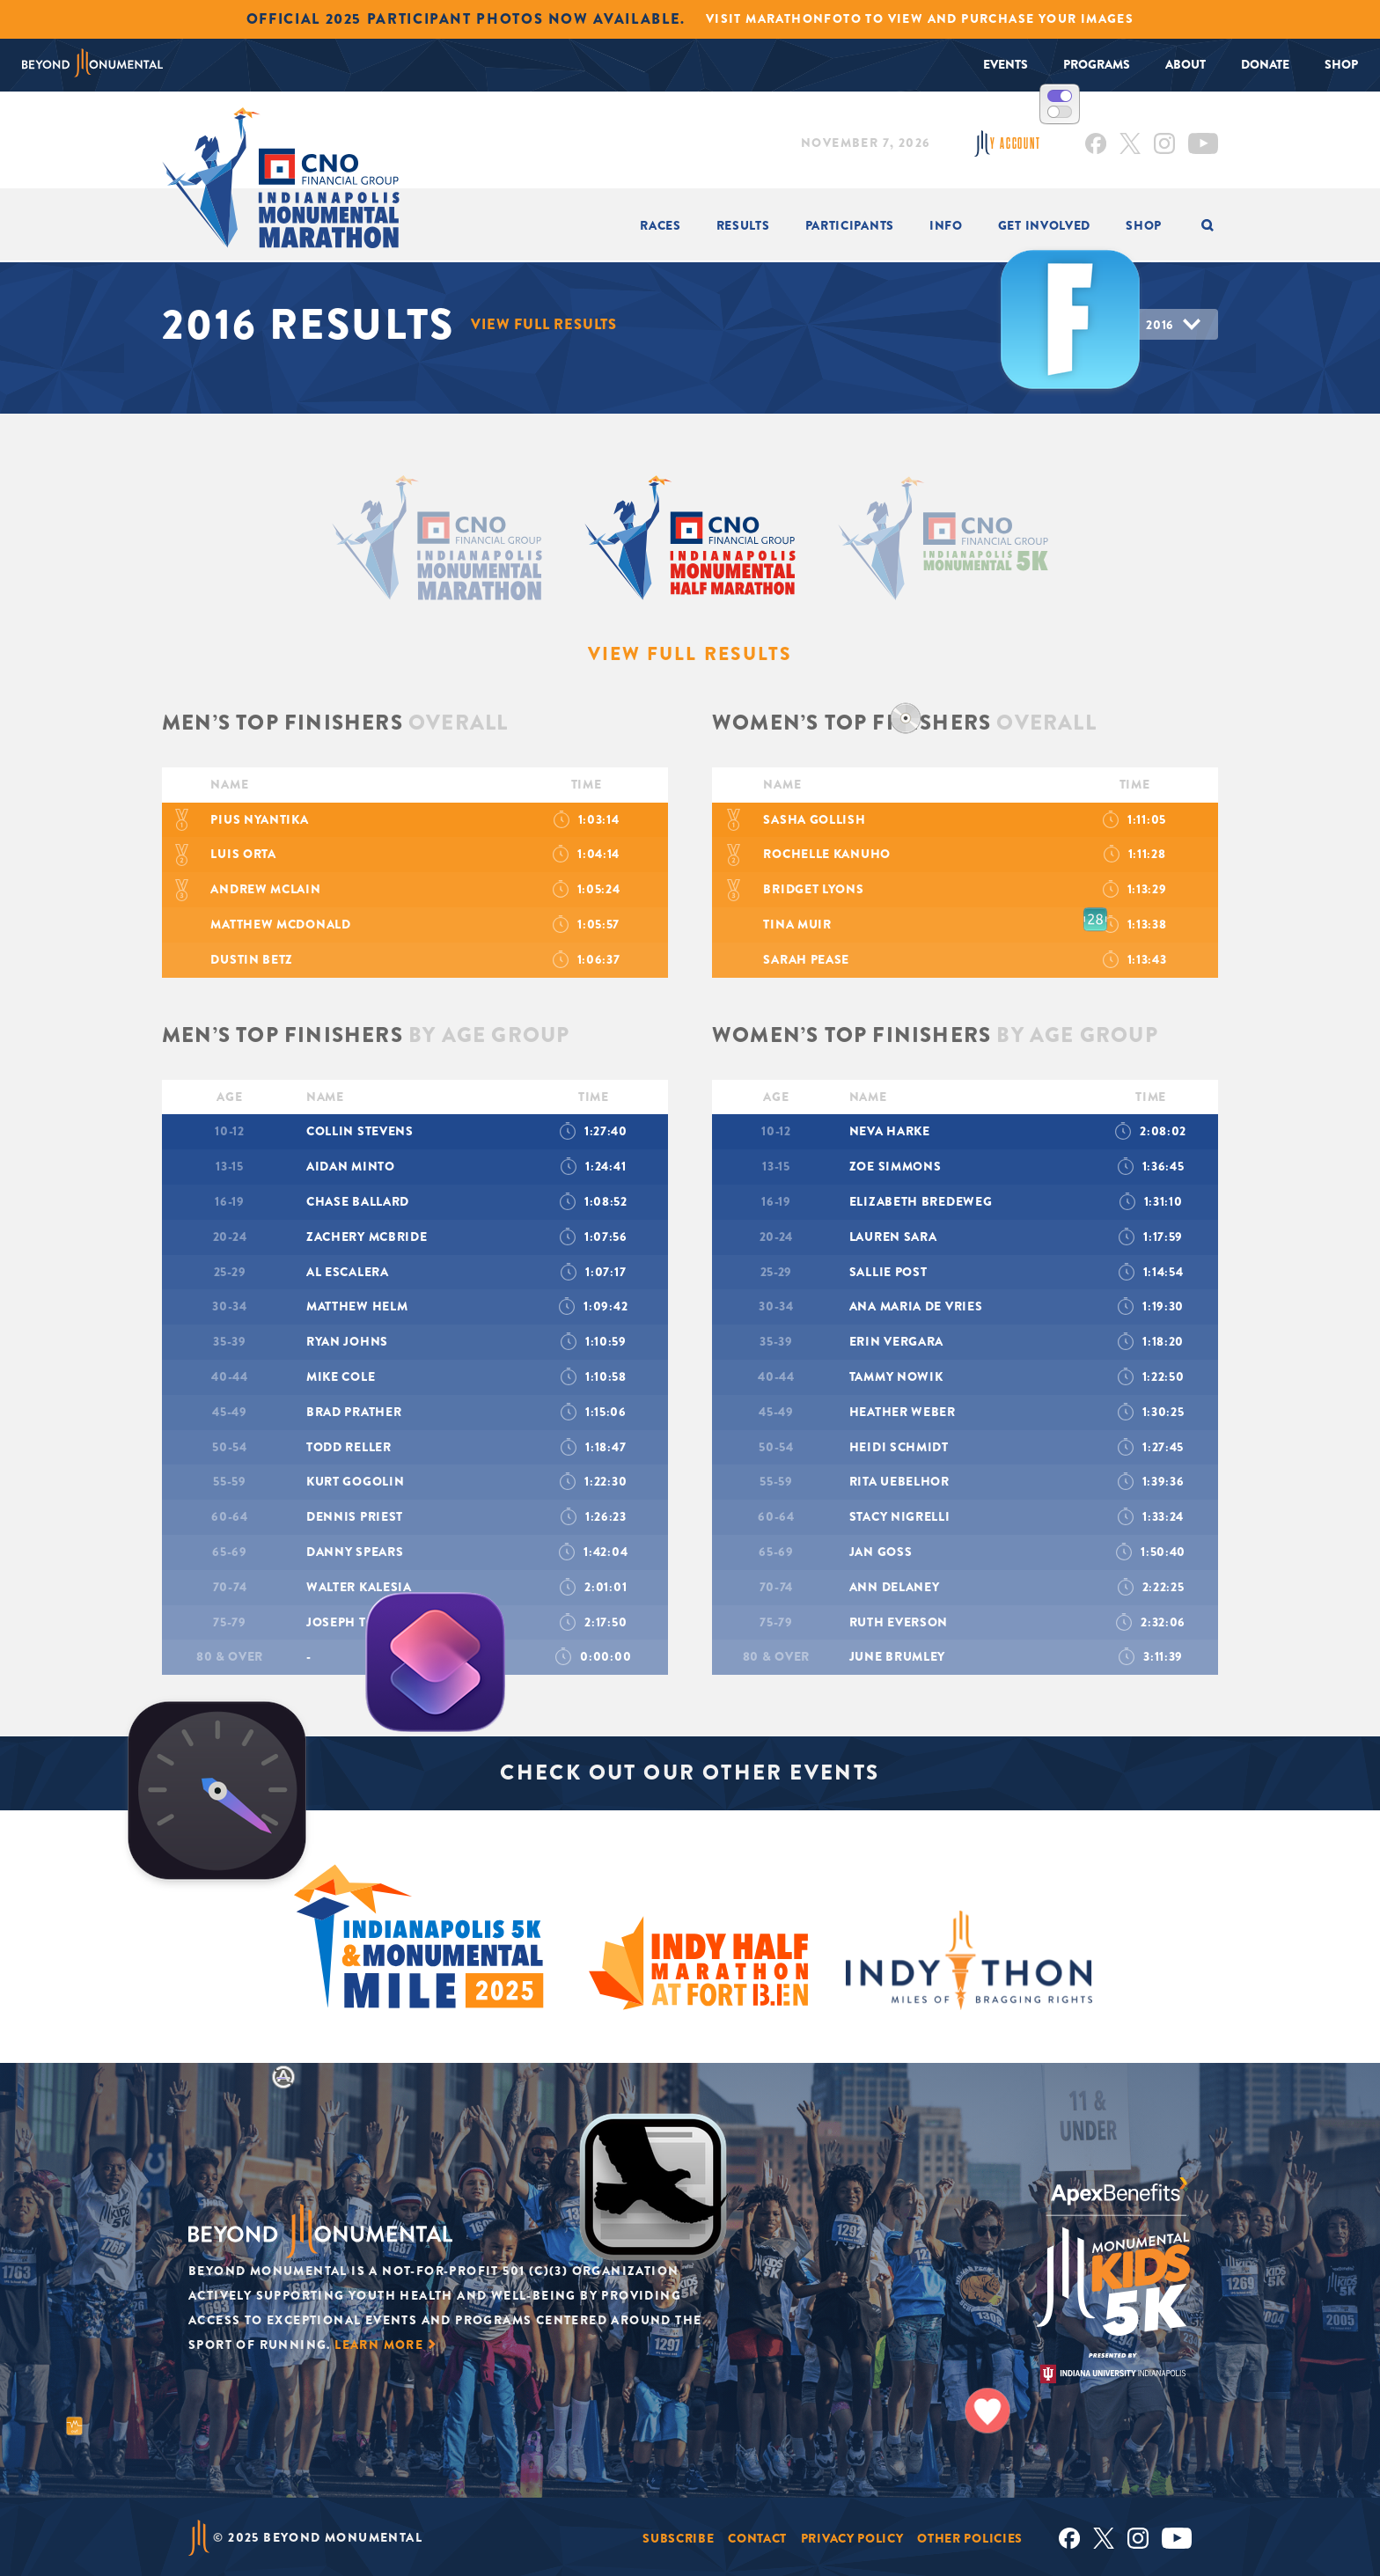 The image size is (1380, 2576). I want to click on open speedtest app to measure internet speed, so click(217, 1790).